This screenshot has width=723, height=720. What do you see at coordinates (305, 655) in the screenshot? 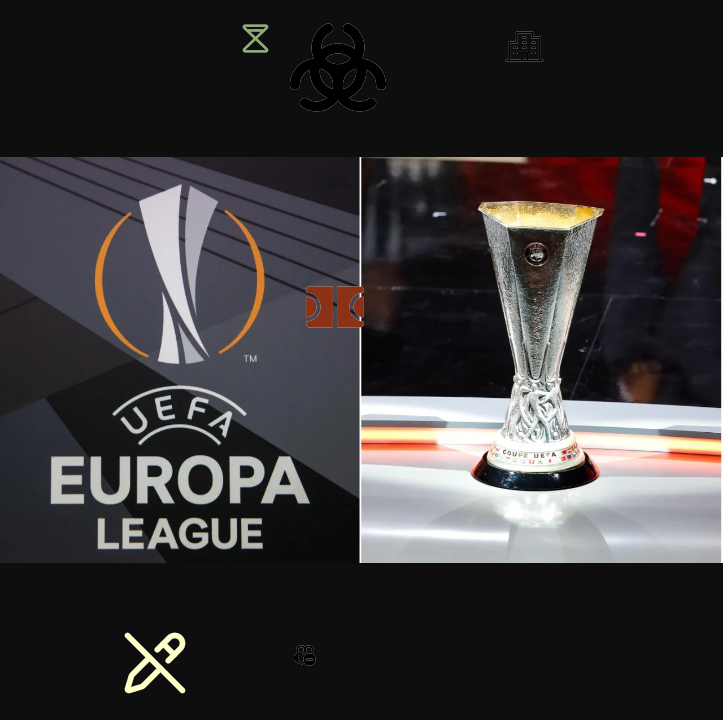
I see `github copilot is blocked or disabled` at bounding box center [305, 655].